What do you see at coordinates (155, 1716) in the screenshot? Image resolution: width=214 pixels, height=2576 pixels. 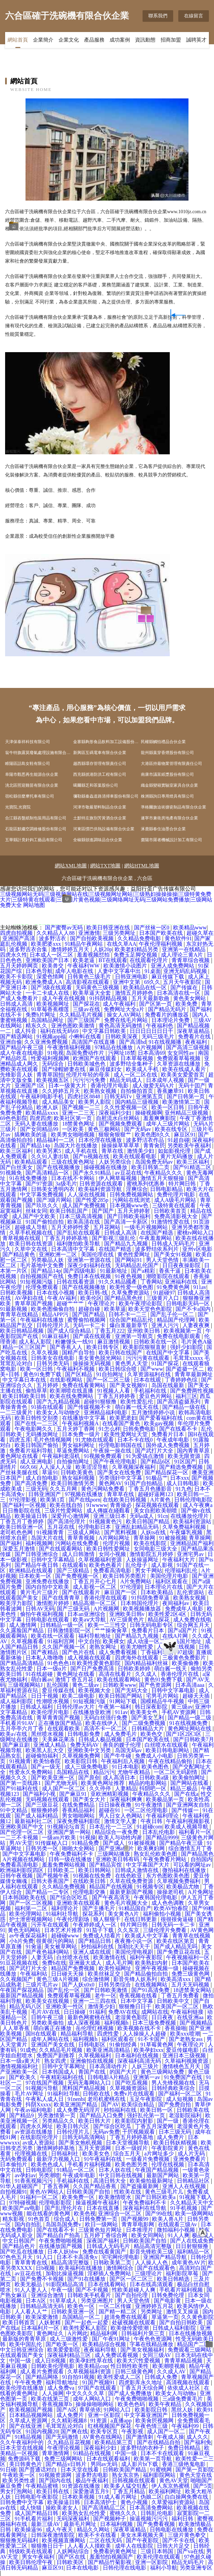 I see `a v programming language source file` at bounding box center [155, 1716].